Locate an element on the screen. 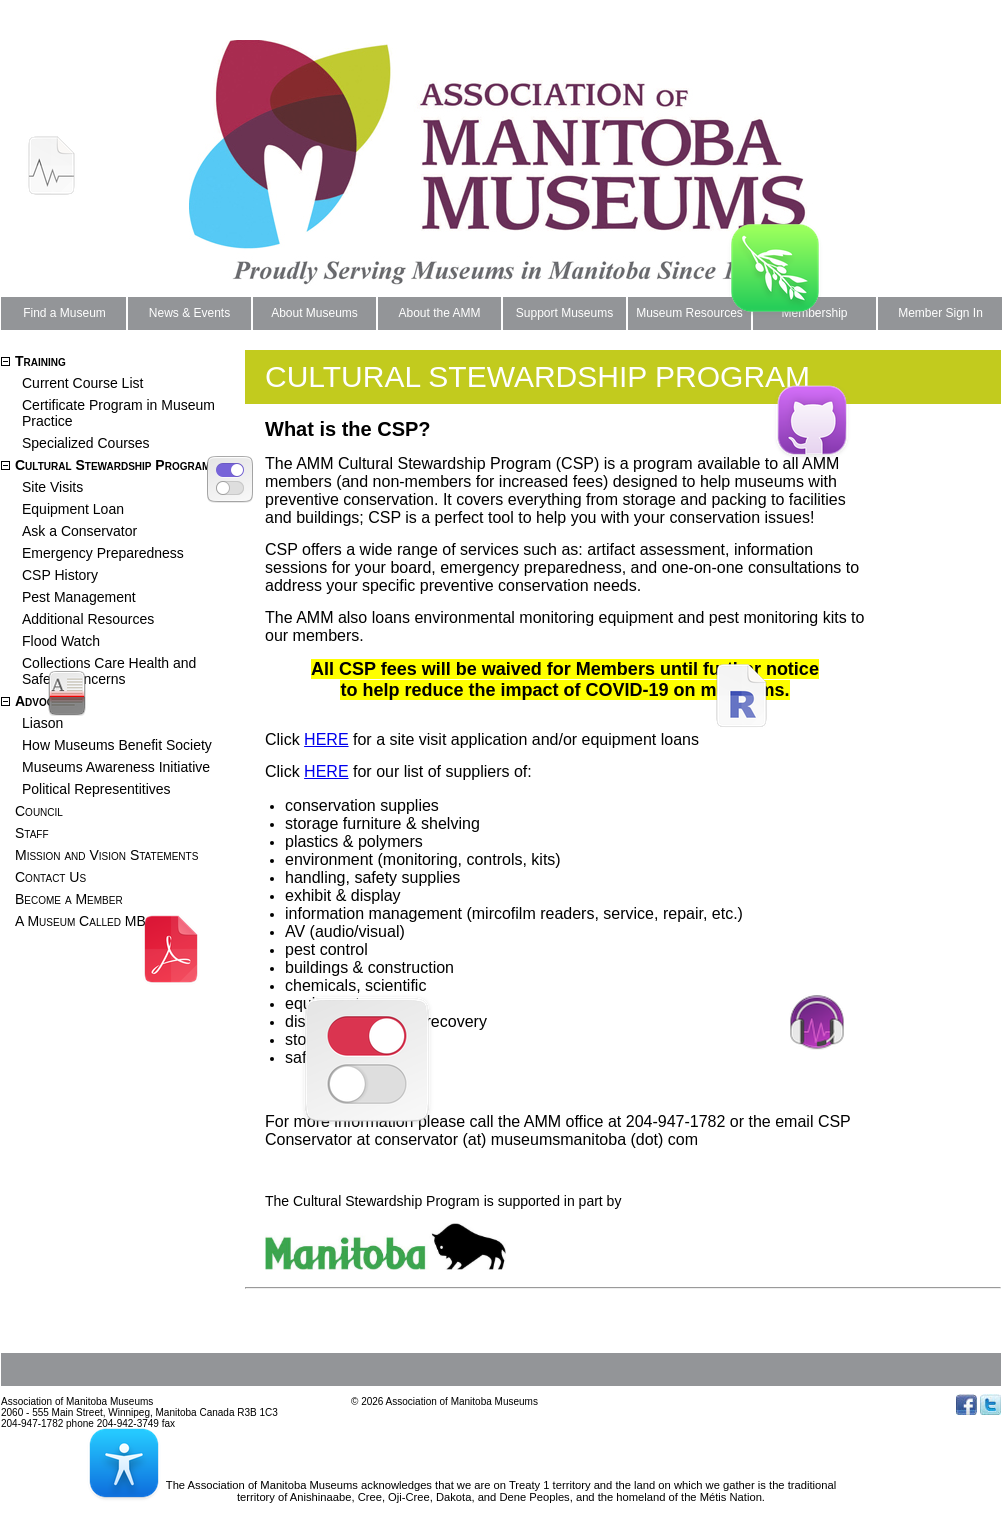 The width and height of the screenshot is (1002, 1514). an R programming language source file is located at coordinates (741, 695).